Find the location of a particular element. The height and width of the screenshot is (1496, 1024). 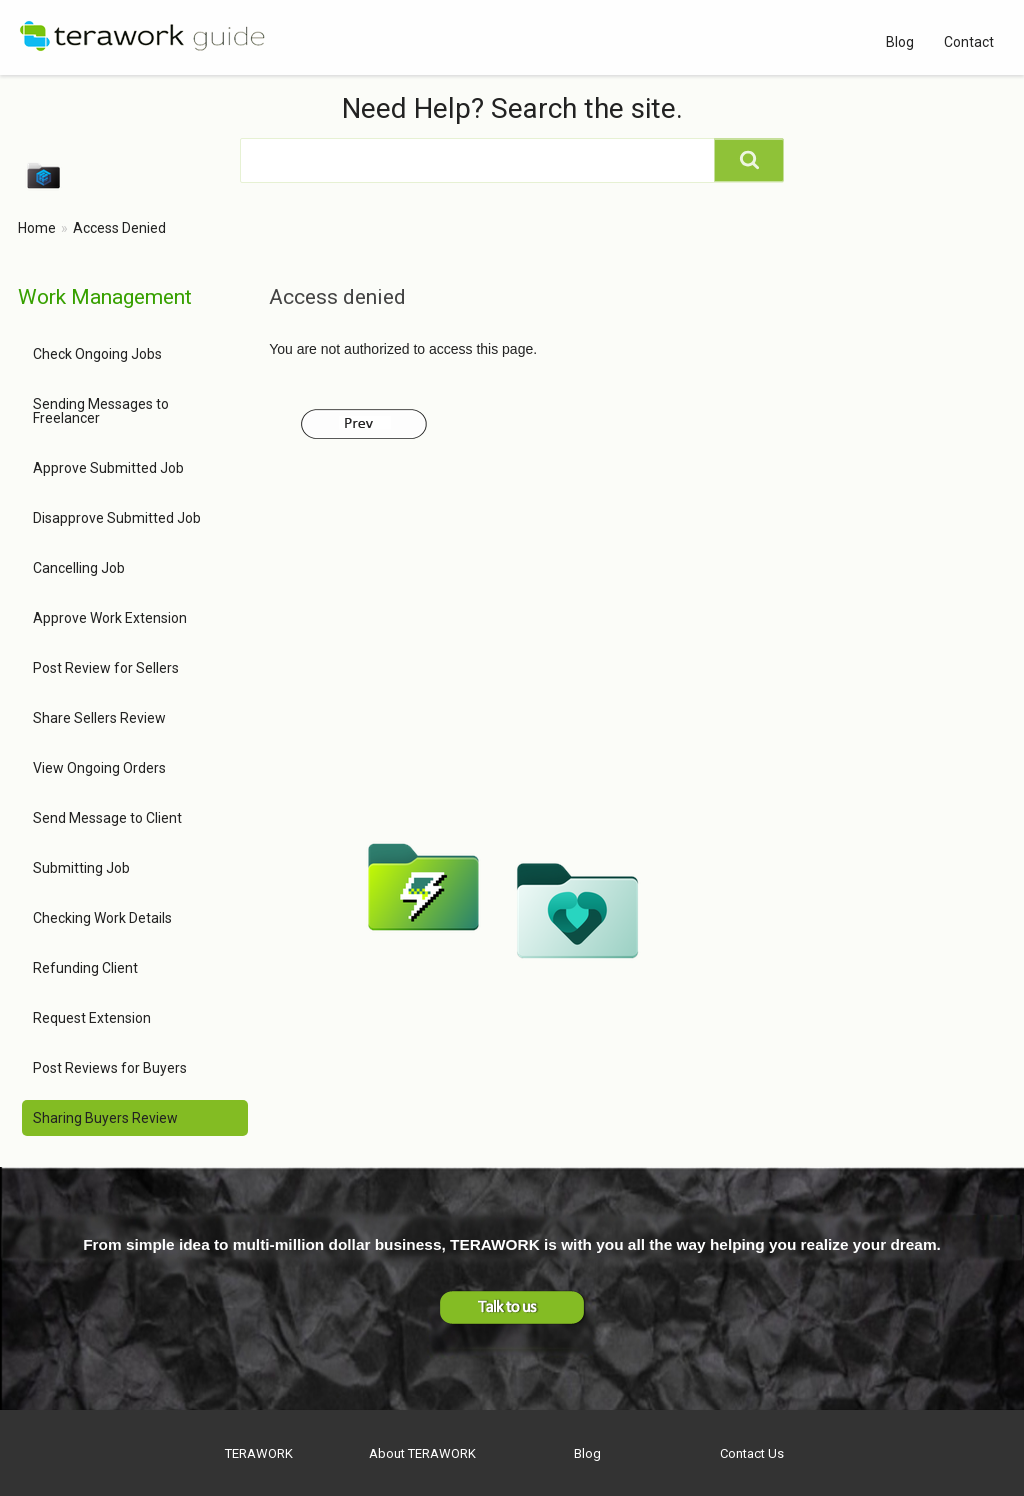

open microsoft family safety folder is located at coordinates (577, 914).